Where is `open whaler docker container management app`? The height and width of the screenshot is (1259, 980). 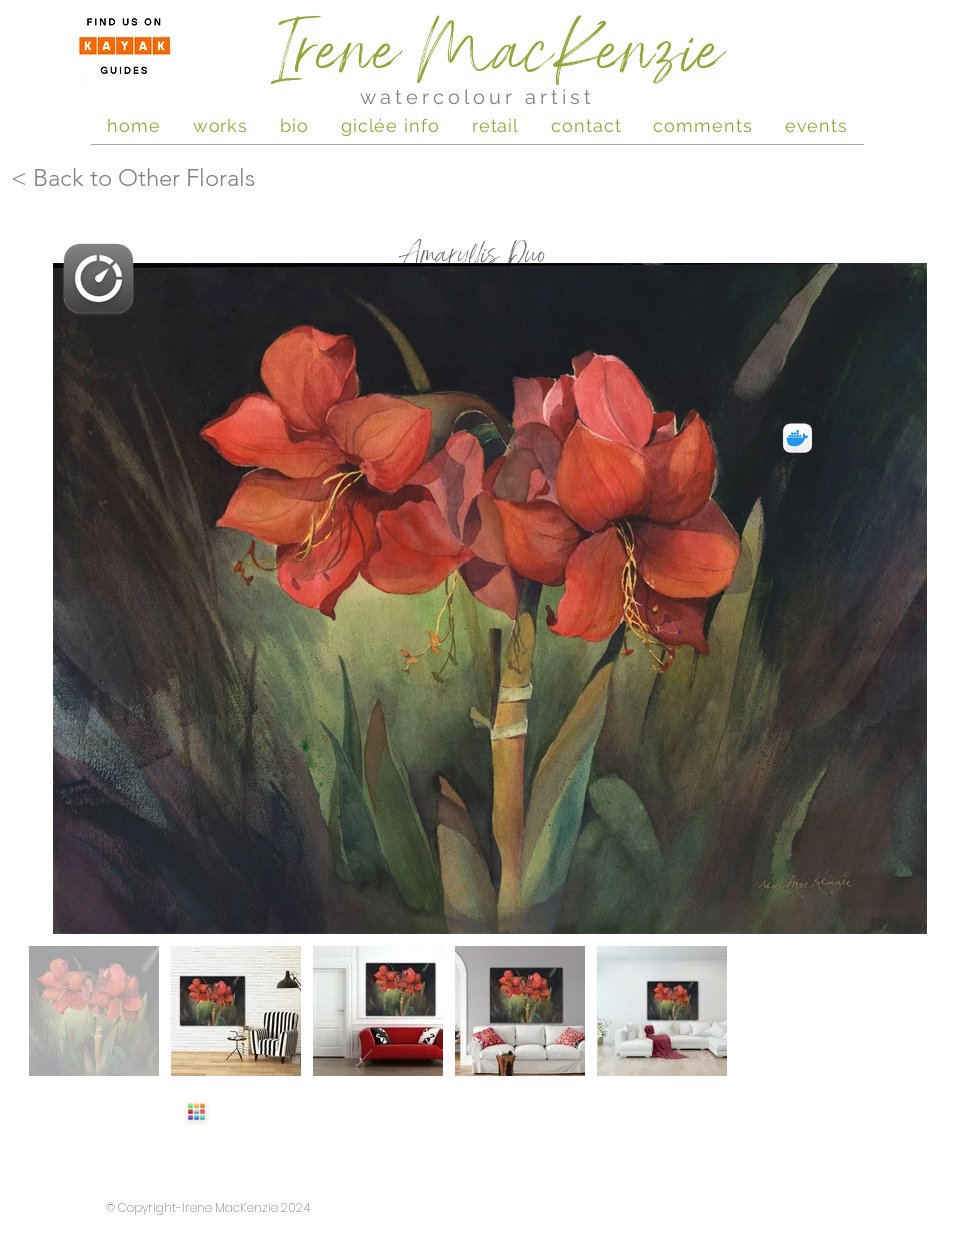 open whaler docker container management app is located at coordinates (797, 437).